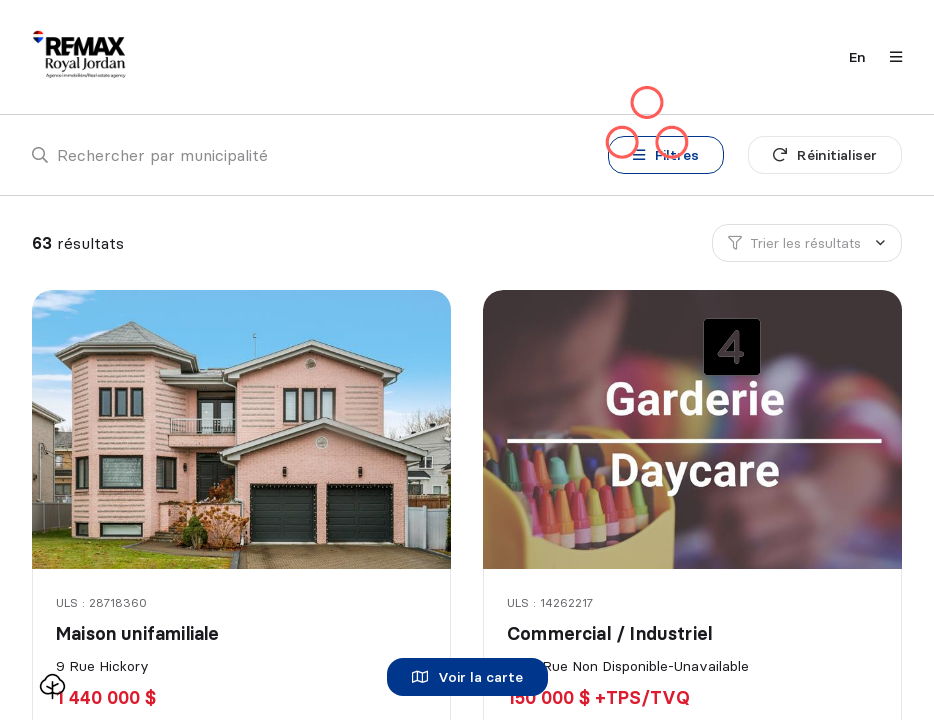  Describe the element at coordinates (52, 686) in the screenshot. I see `view parks or nature areas nearby` at that location.